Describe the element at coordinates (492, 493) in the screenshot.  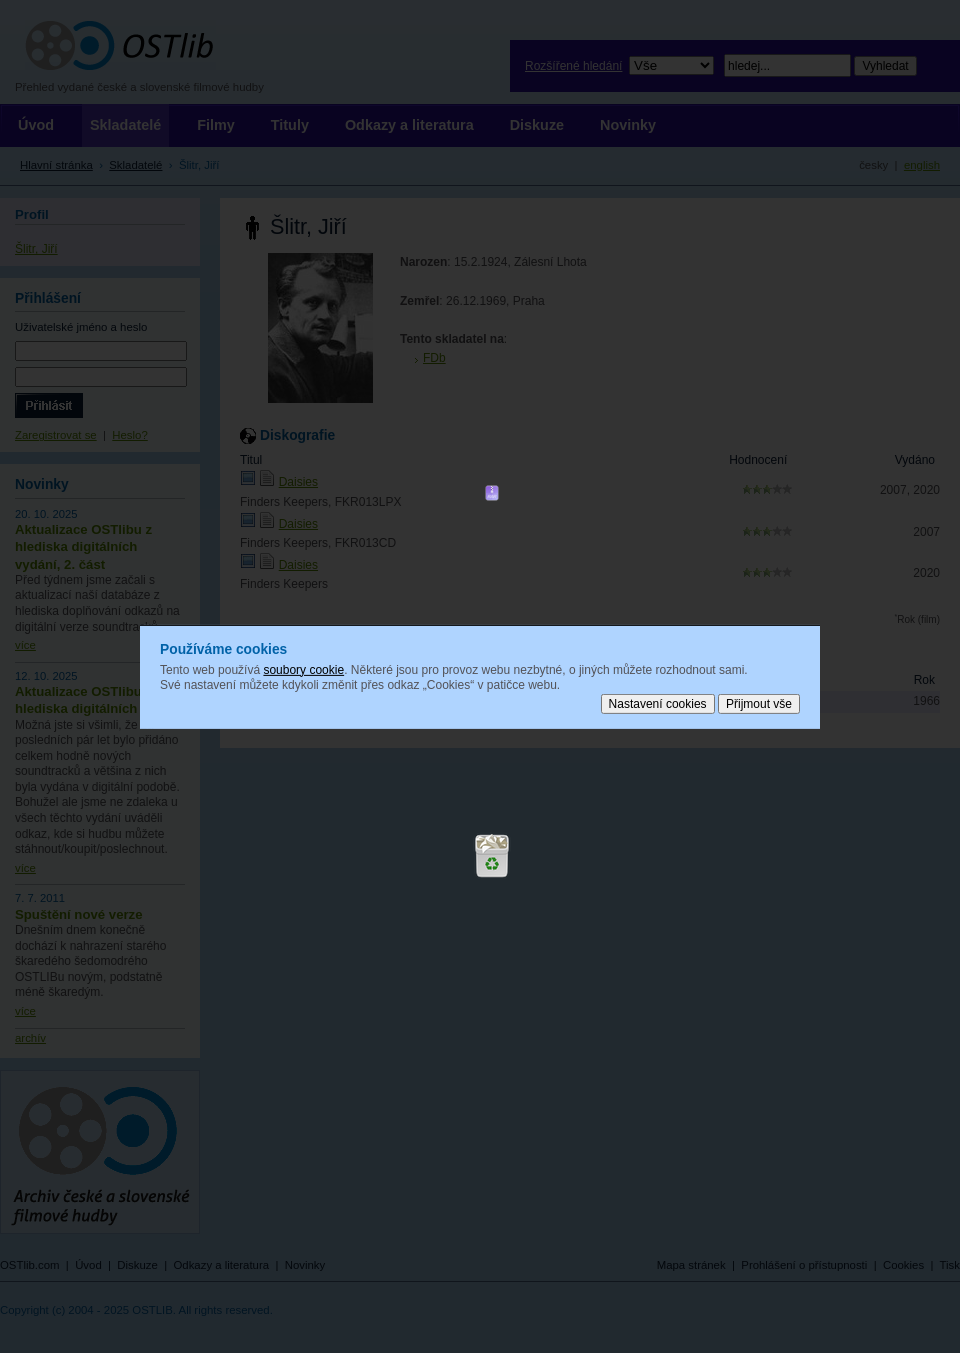
I see `a compressed RAR archive file` at that location.